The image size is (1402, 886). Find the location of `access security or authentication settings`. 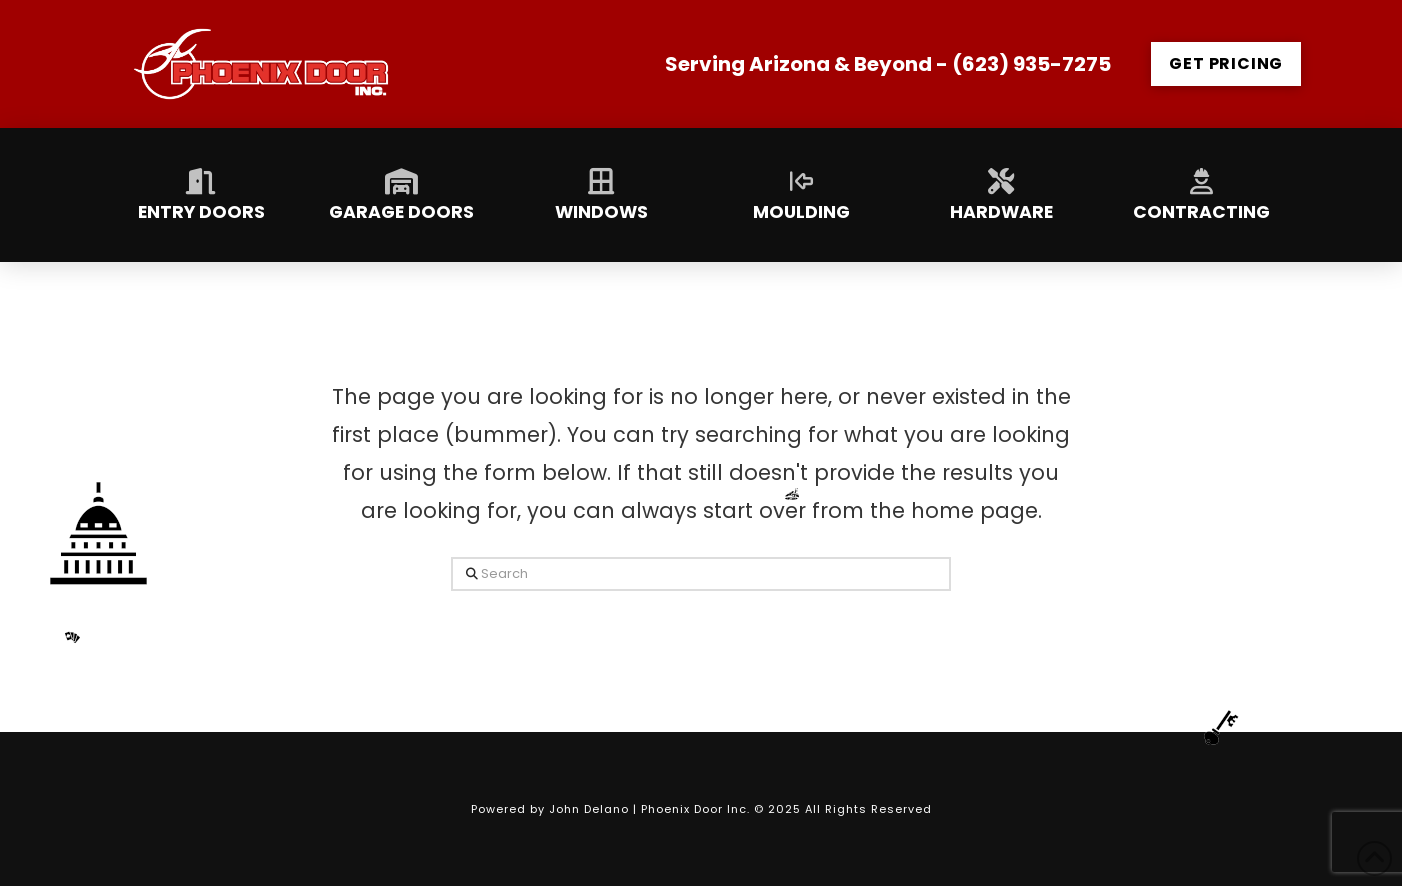

access security or authentication settings is located at coordinates (1221, 727).